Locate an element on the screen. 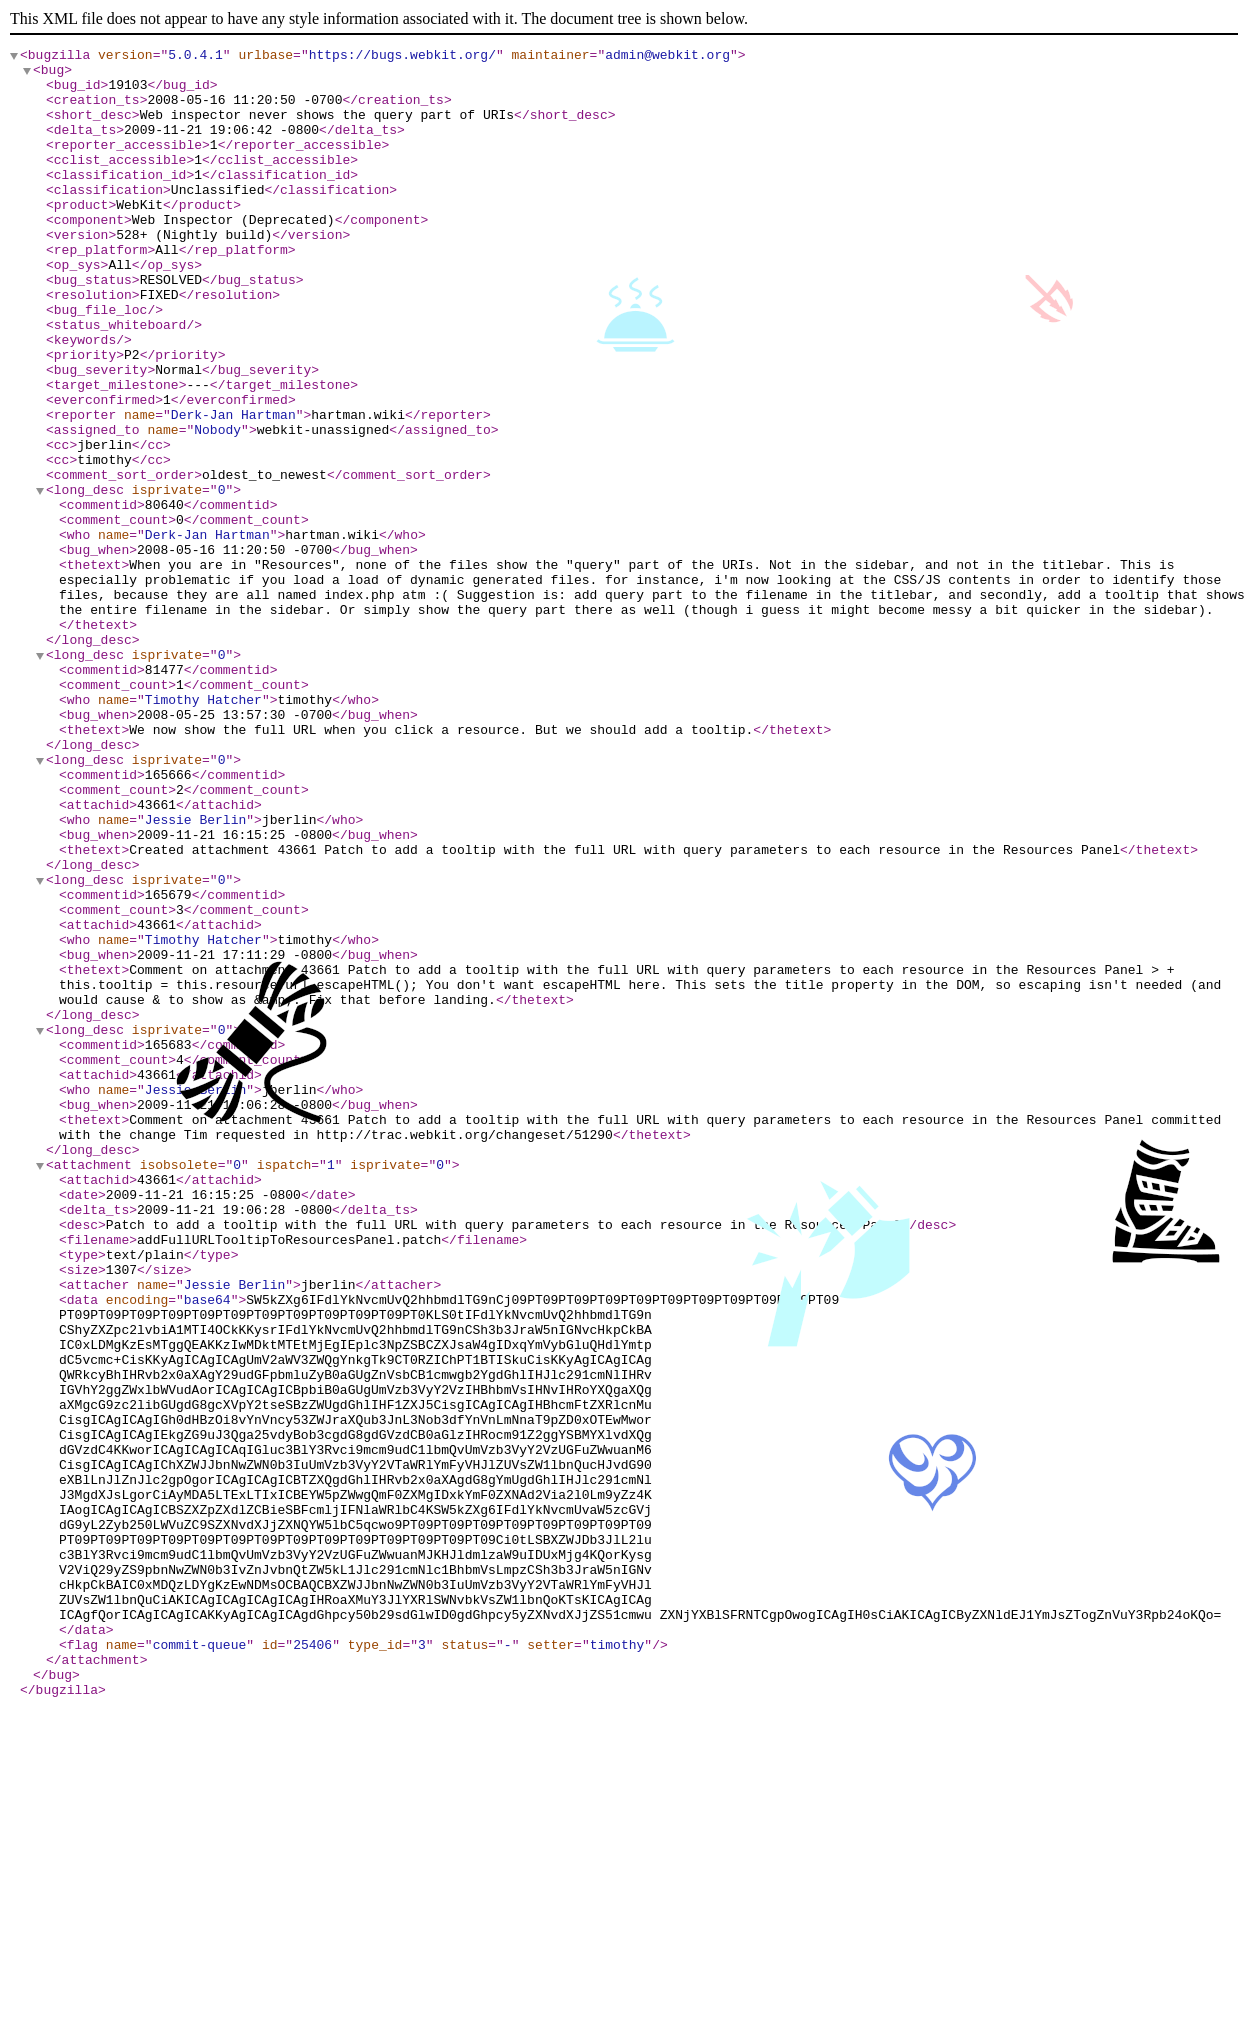 The image size is (1248, 2028). browse ski equipment or gear is located at coordinates (1166, 1201).